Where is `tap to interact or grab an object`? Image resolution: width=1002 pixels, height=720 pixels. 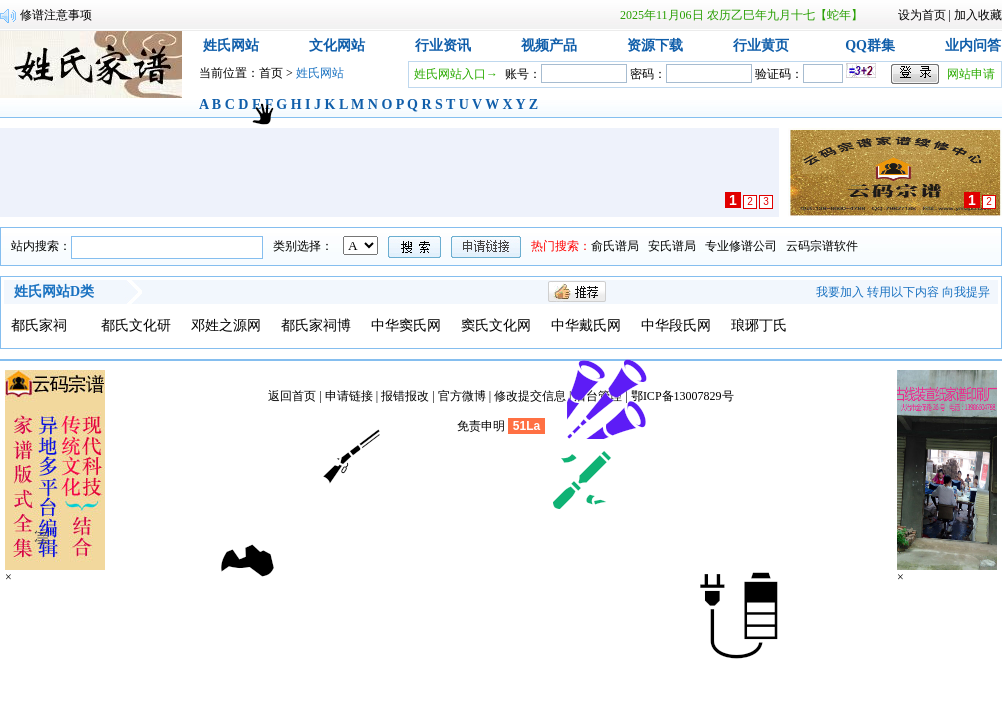
tap to interact or grab an object is located at coordinates (263, 114).